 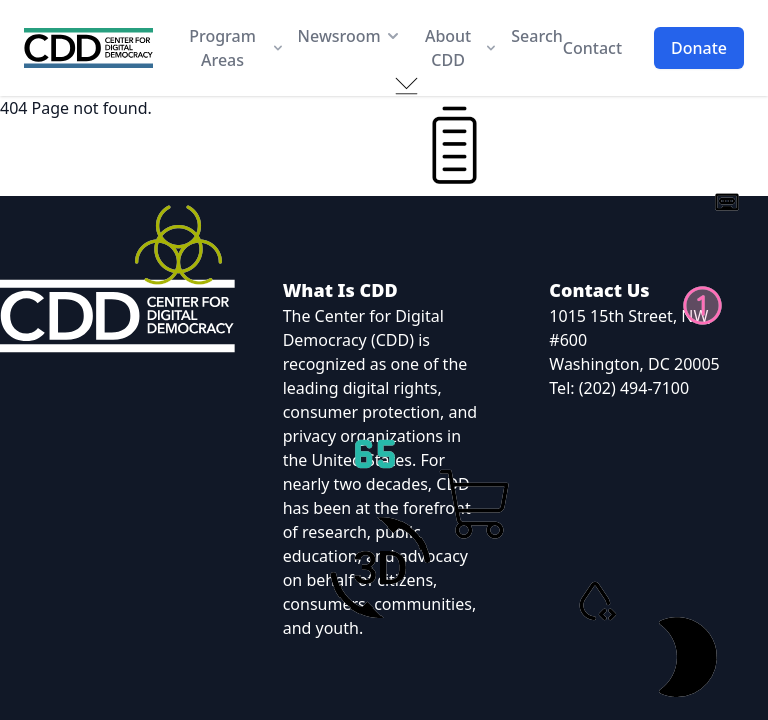 What do you see at coordinates (685, 657) in the screenshot?
I see `toggle dark mode or night theme` at bounding box center [685, 657].